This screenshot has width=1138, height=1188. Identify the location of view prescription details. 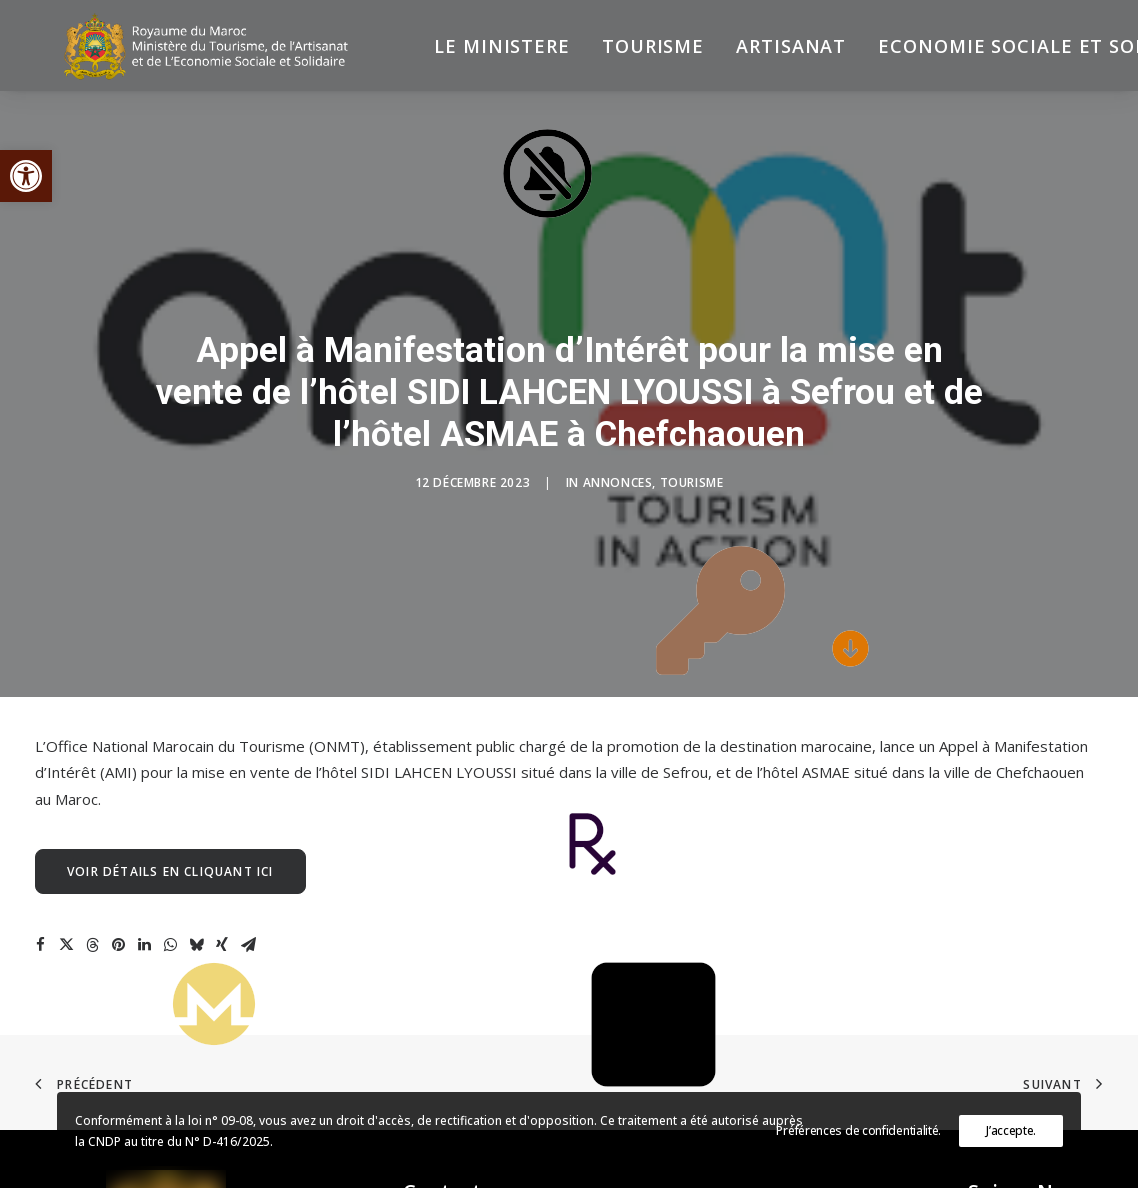
(591, 844).